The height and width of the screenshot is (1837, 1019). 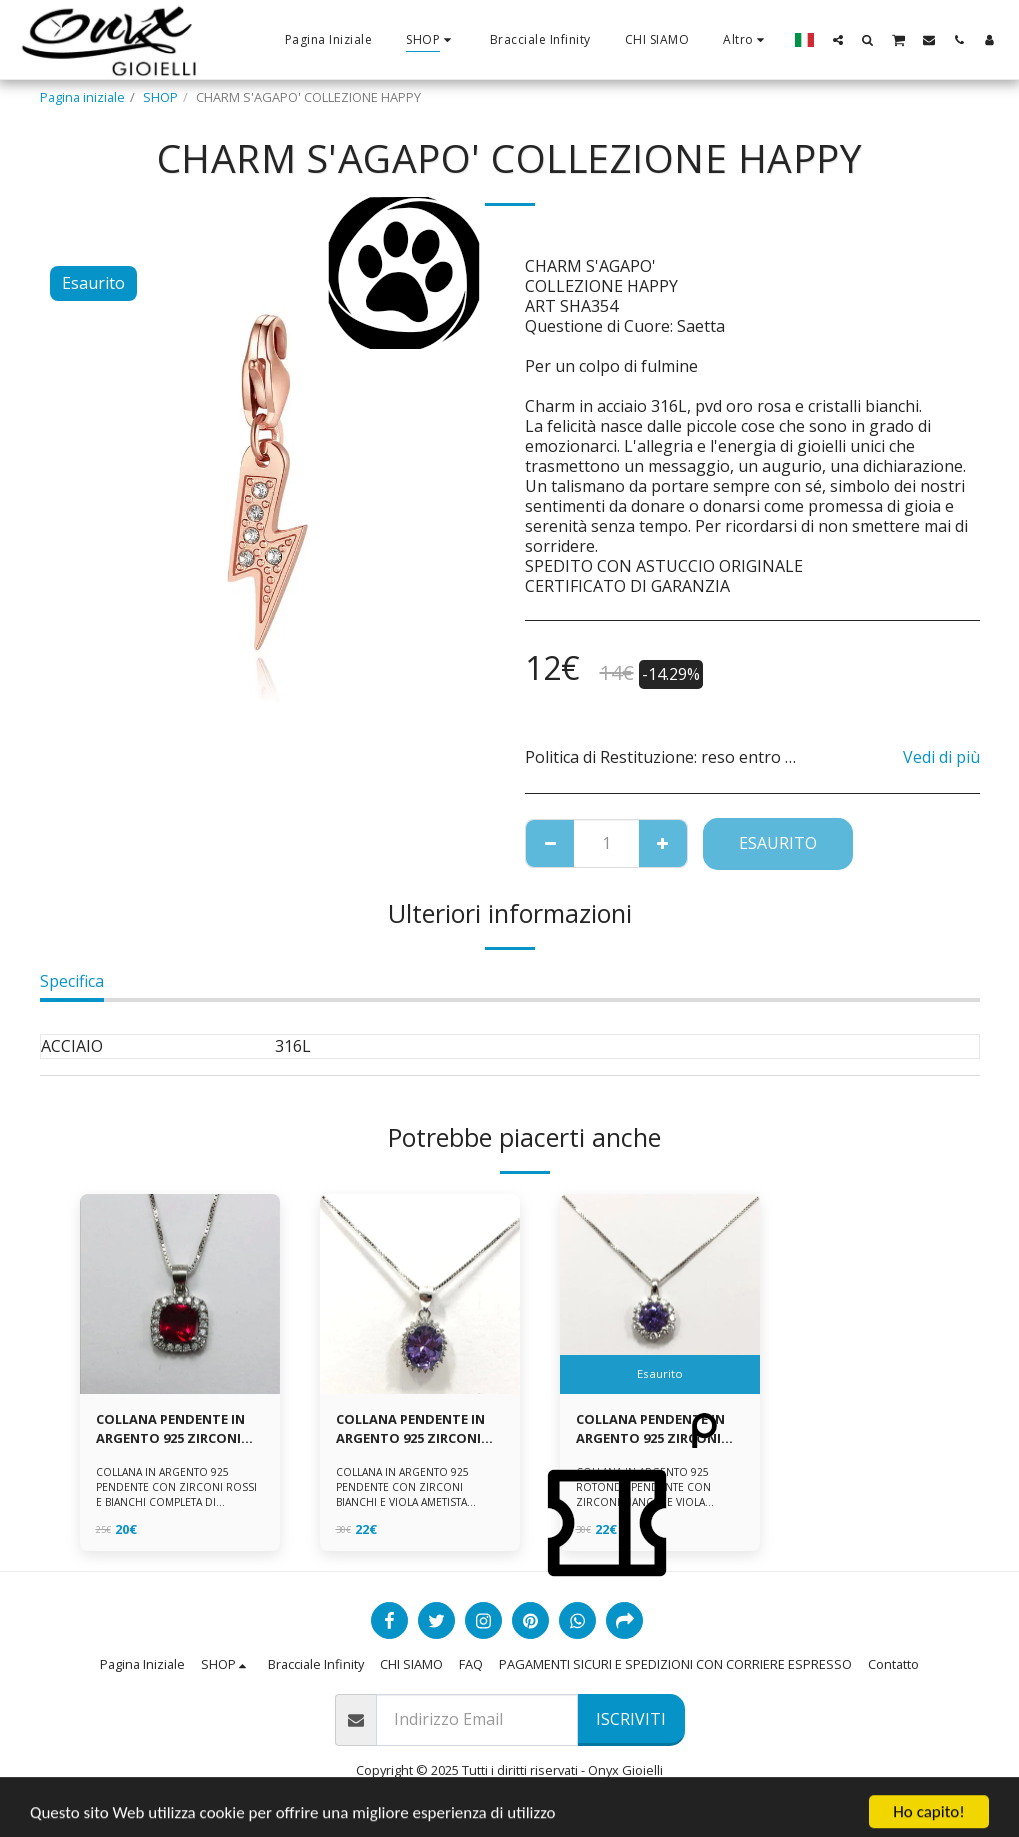 I want to click on visit Furry Network social platform, so click(x=404, y=273).